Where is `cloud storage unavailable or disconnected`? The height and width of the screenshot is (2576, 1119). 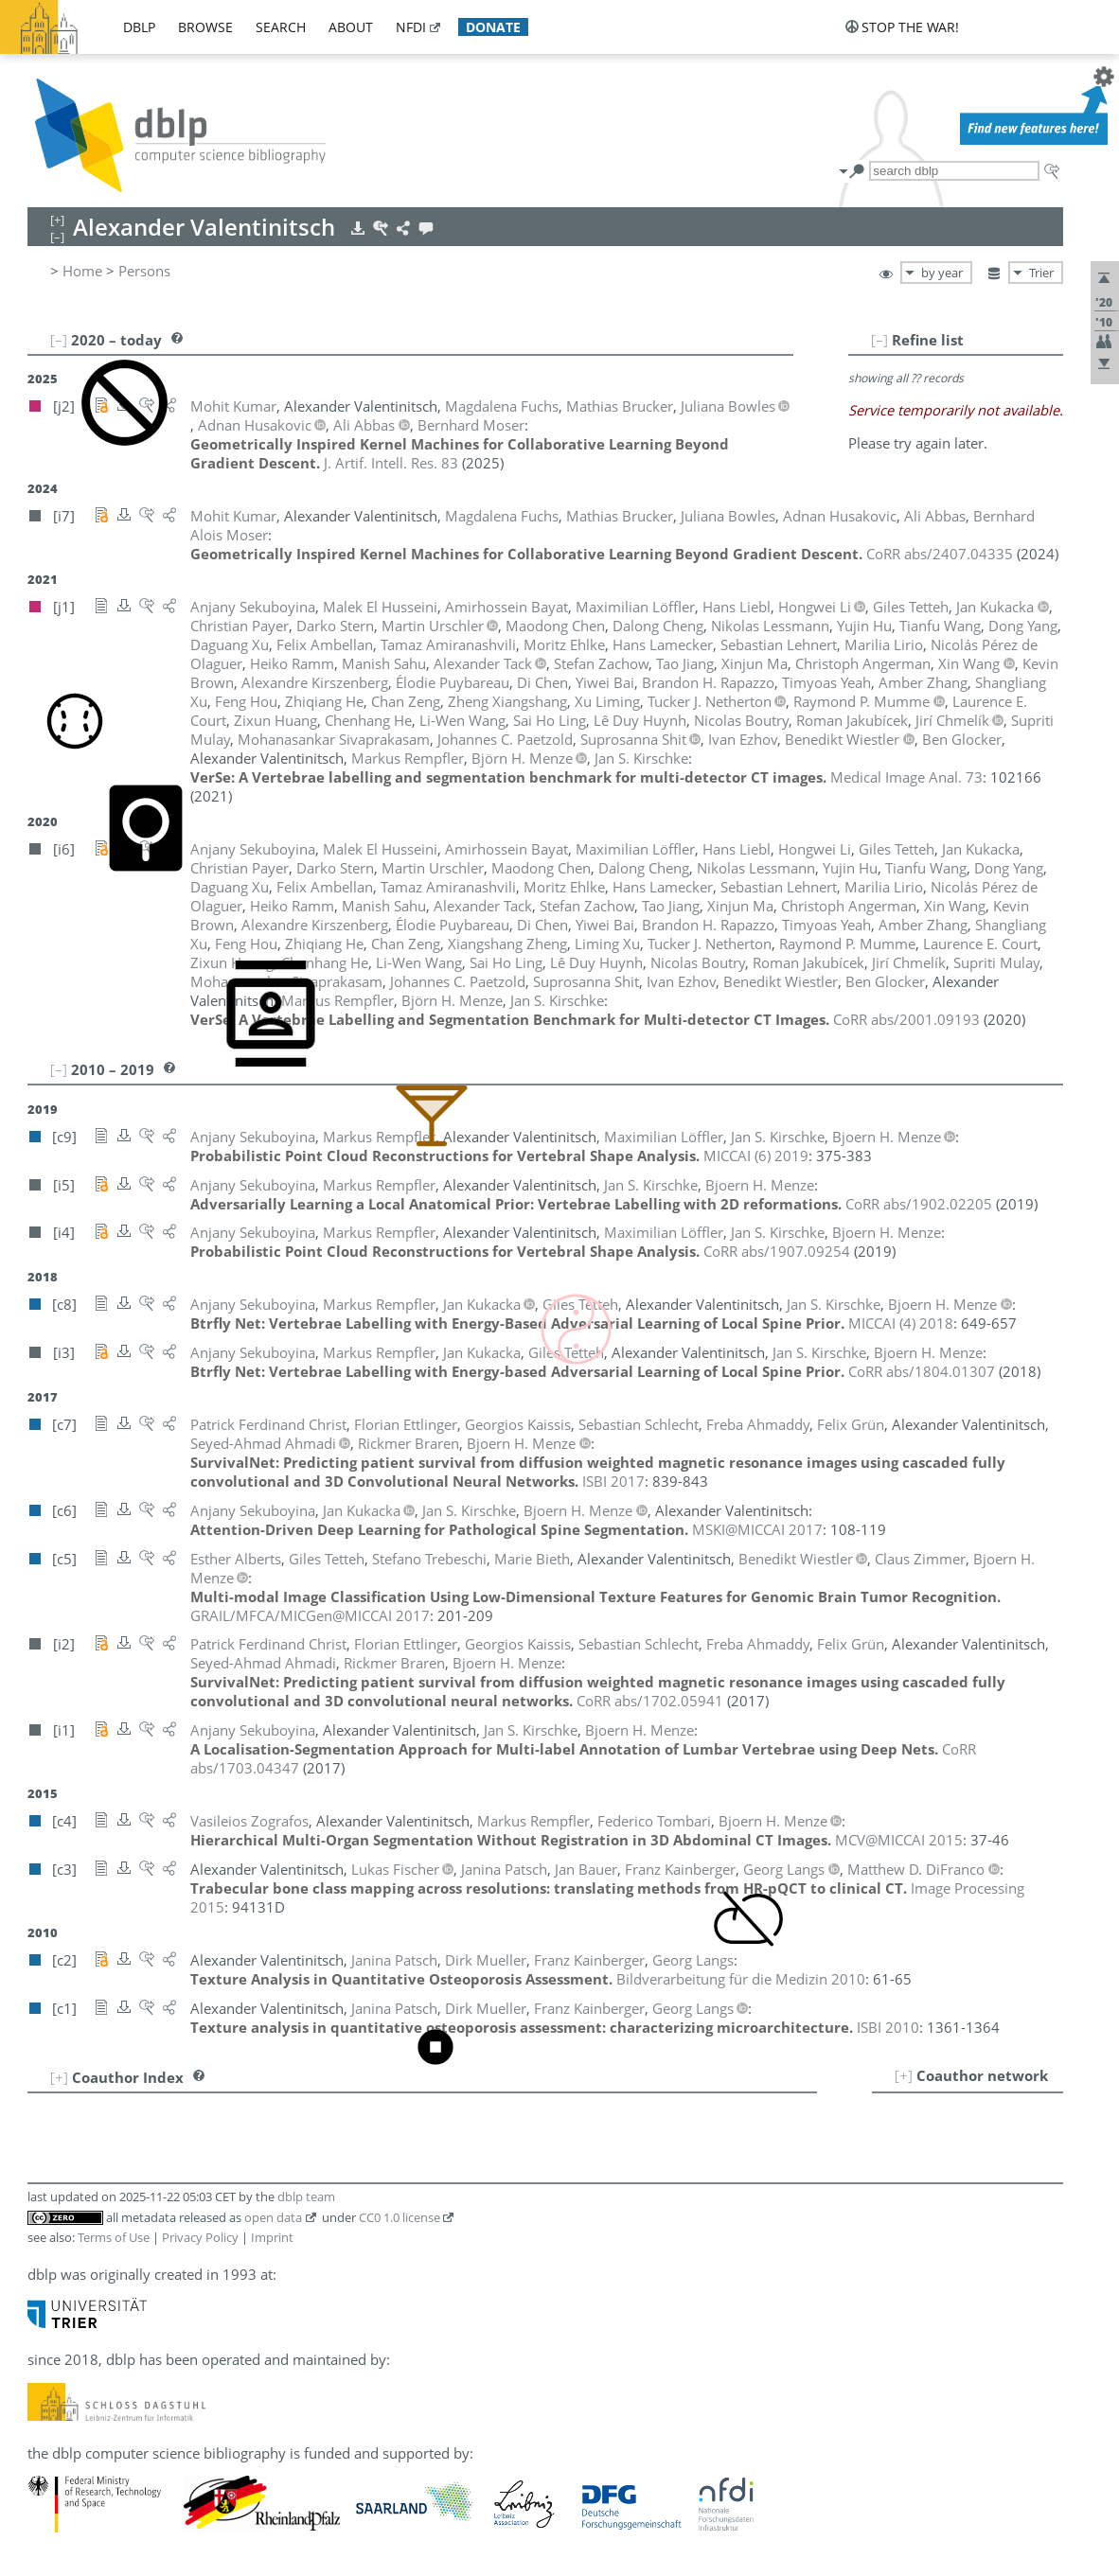
cloud storage unavailable or disconnected is located at coordinates (748, 1918).